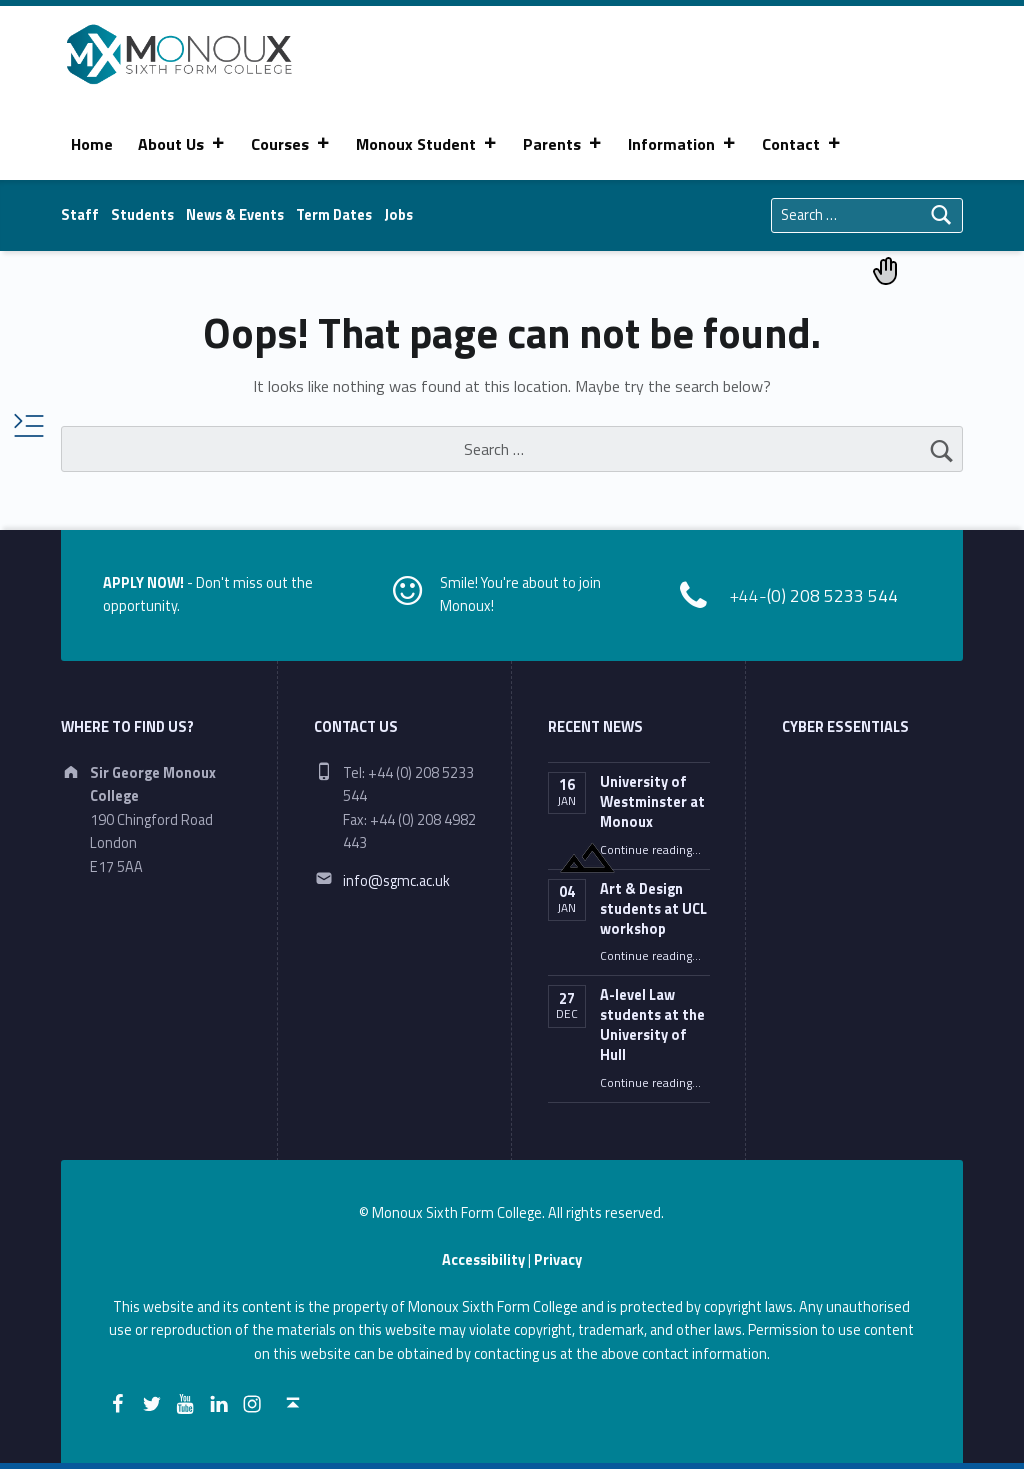 The width and height of the screenshot is (1024, 1469). Describe the element at coordinates (886, 271) in the screenshot. I see `stop or pause an action` at that location.